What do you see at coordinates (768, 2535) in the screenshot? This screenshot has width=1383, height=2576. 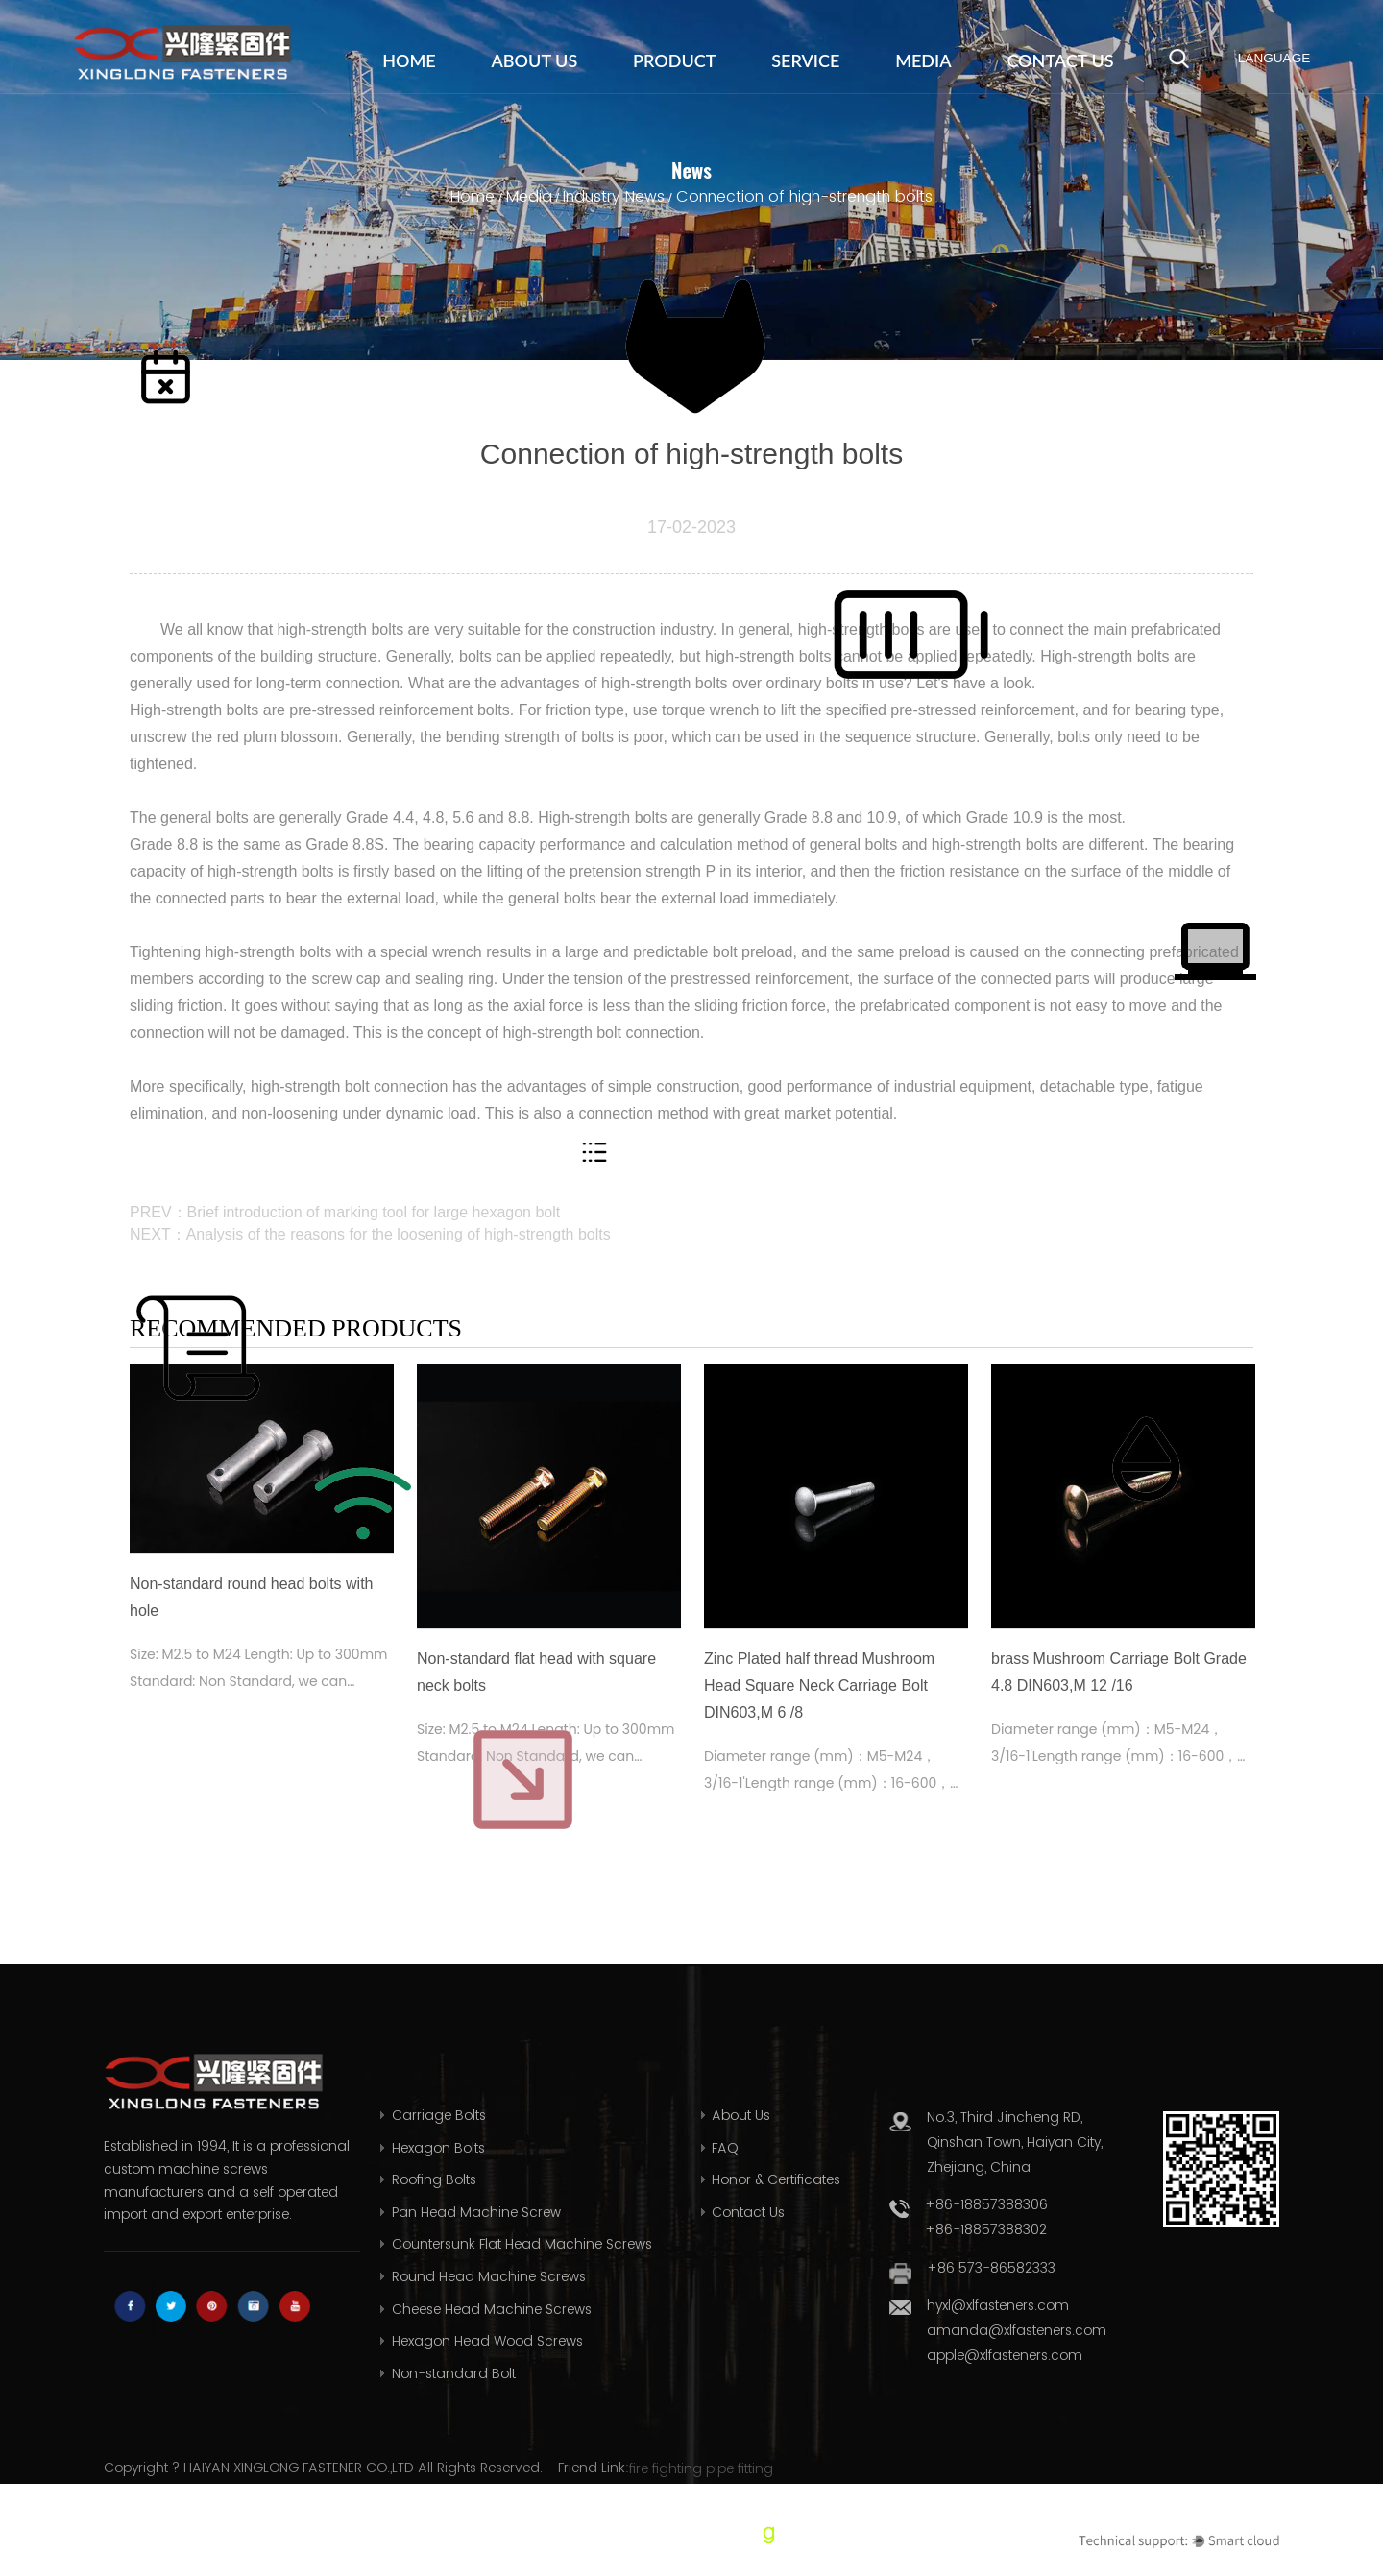 I see `open the Goodreads app` at bounding box center [768, 2535].